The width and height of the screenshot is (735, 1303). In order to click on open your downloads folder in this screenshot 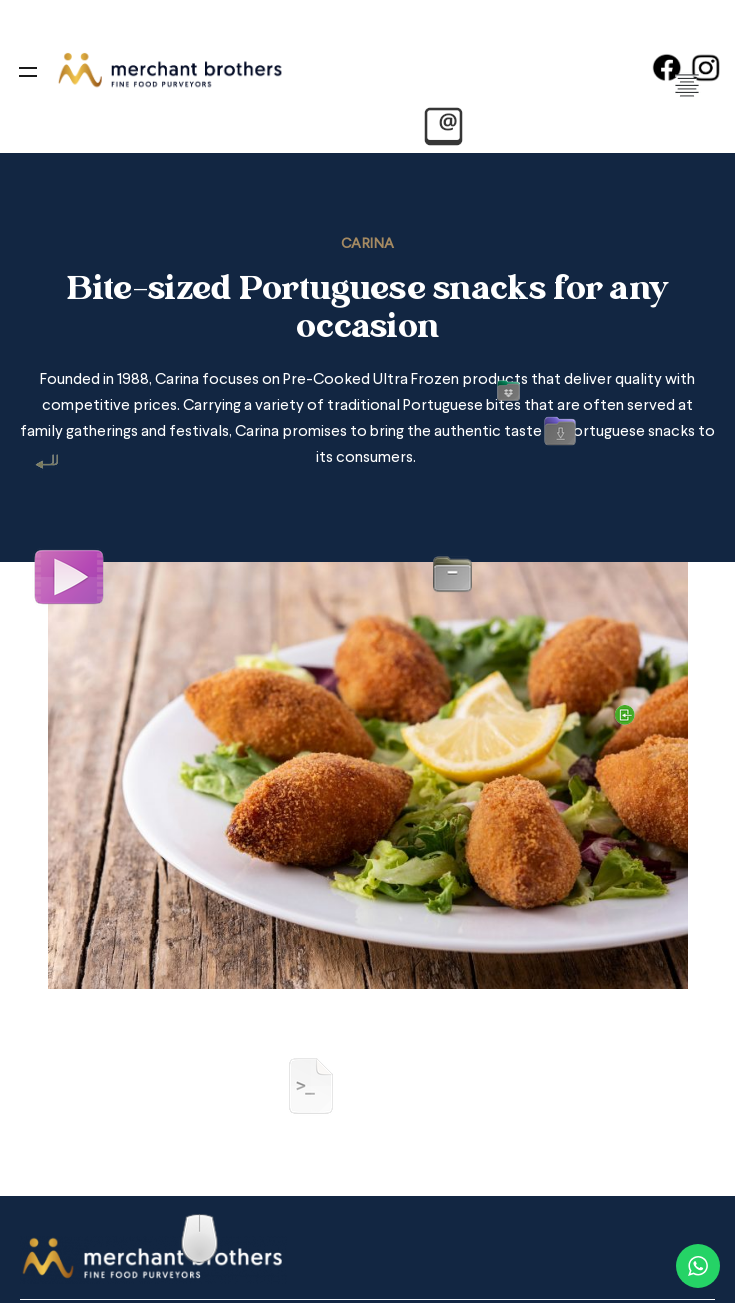, I will do `click(560, 431)`.